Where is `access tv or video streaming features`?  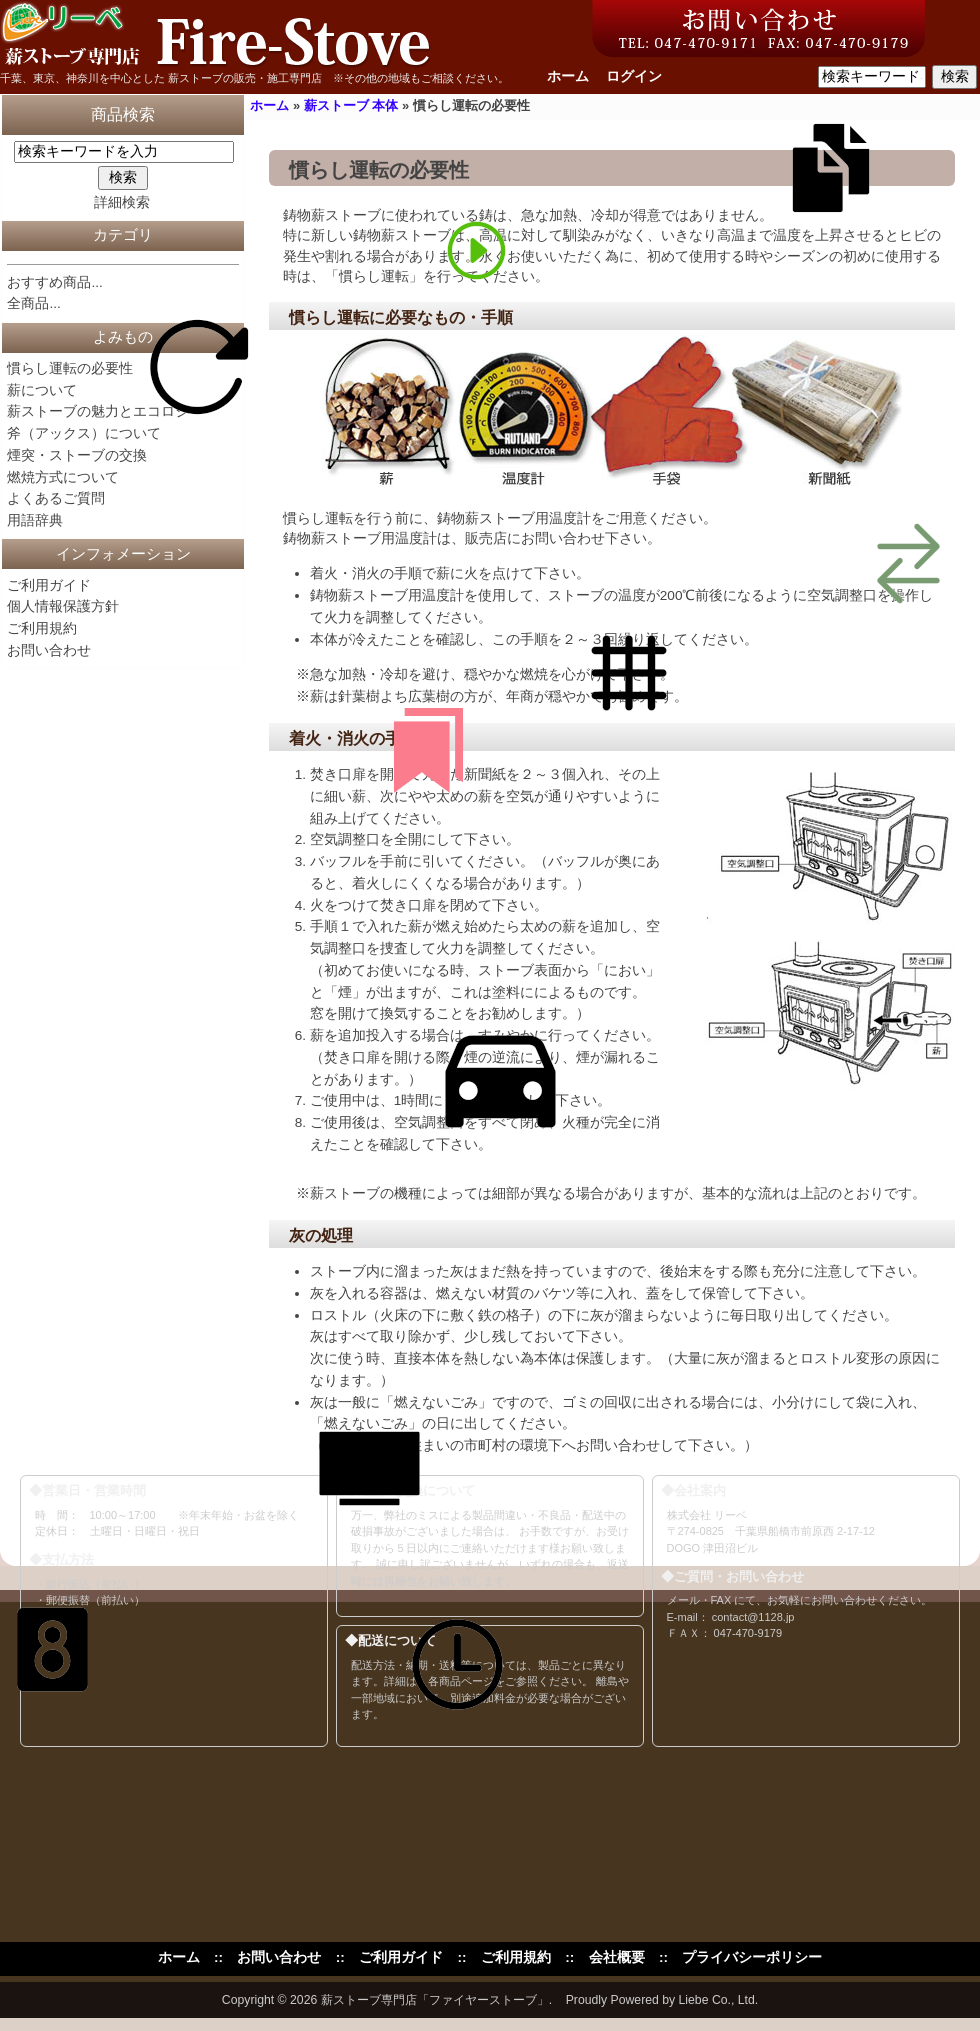
access tv or video streaming features is located at coordinates (369, 1468).